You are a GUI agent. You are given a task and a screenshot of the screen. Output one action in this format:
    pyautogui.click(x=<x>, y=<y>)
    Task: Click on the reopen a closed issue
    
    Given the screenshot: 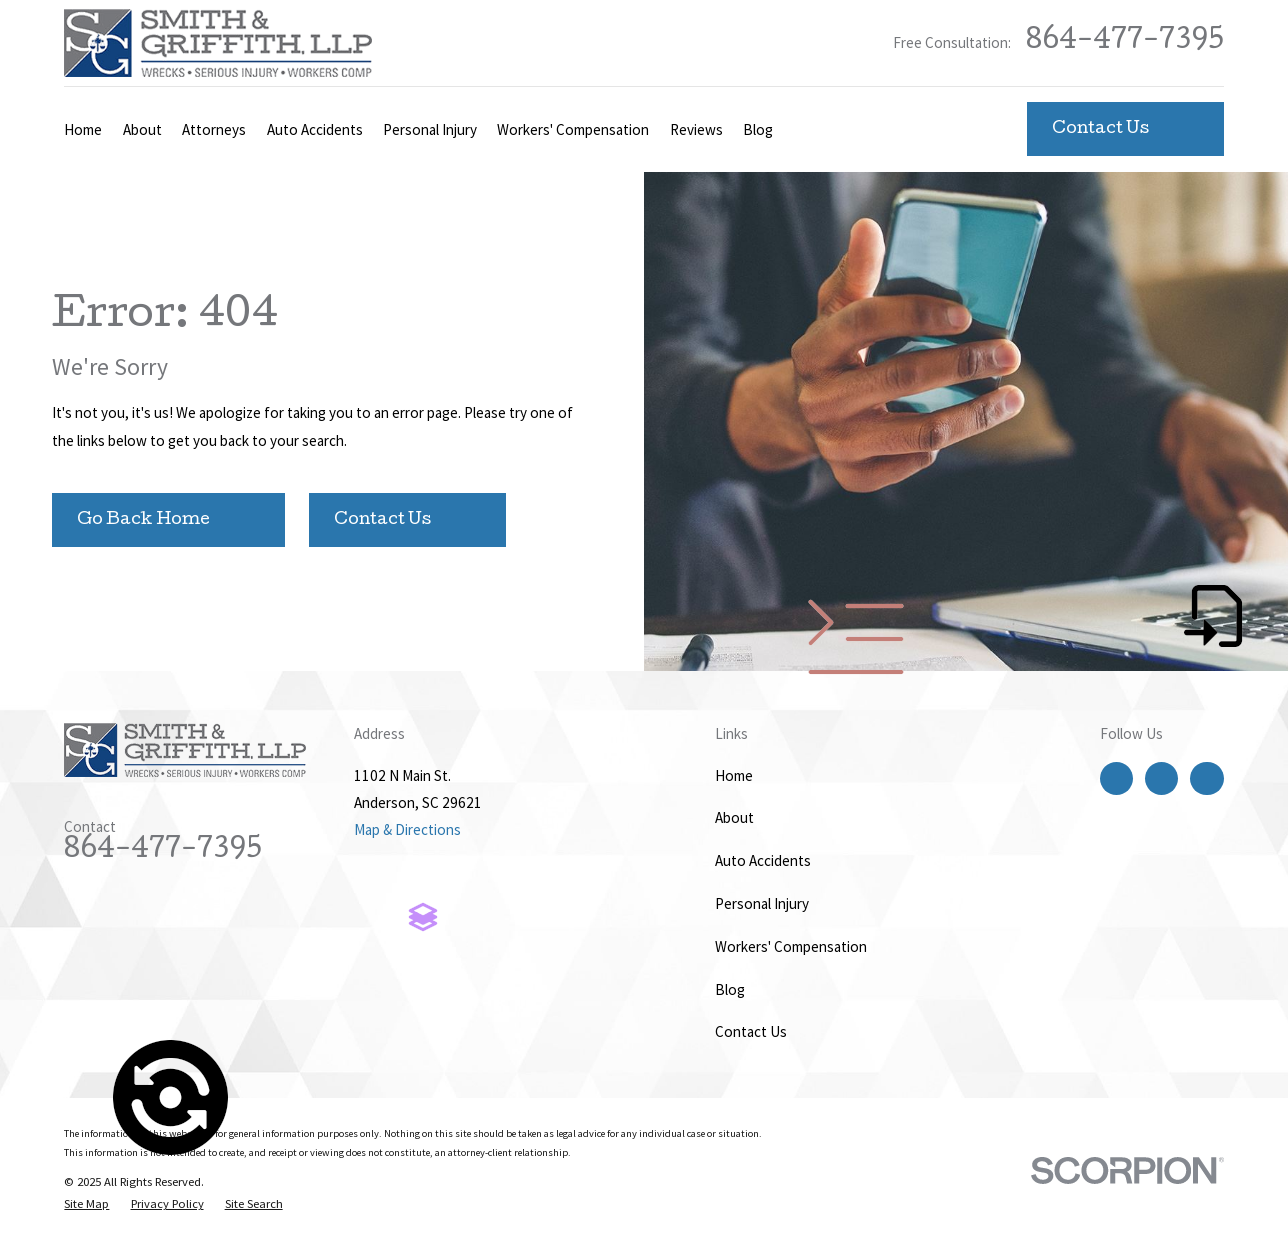 What is the action you would take?
    pyautogui.click(x=170, y=1097)
    